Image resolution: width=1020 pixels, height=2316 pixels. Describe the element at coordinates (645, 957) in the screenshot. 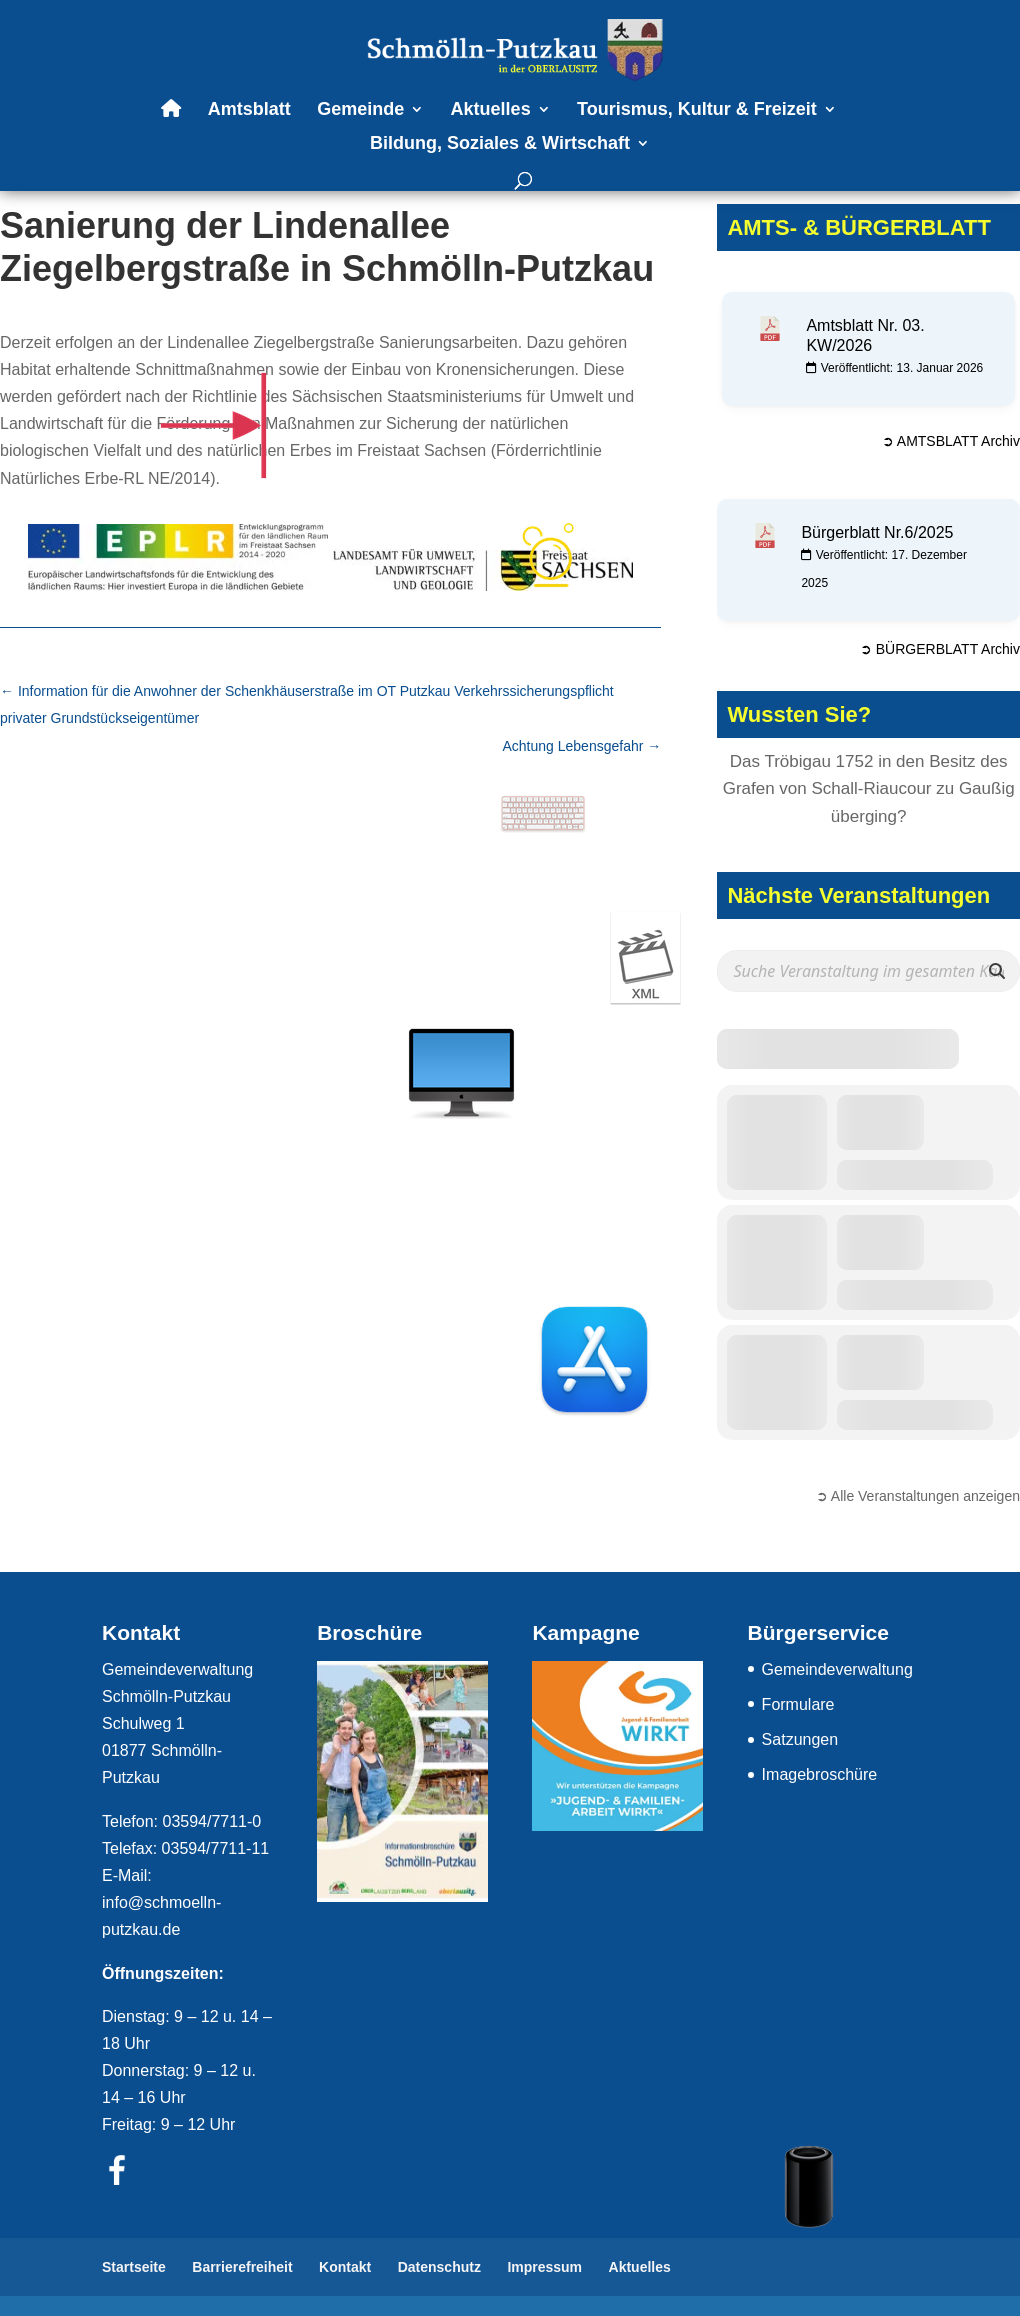

I see `xml file associated with iMovie project` at that location.